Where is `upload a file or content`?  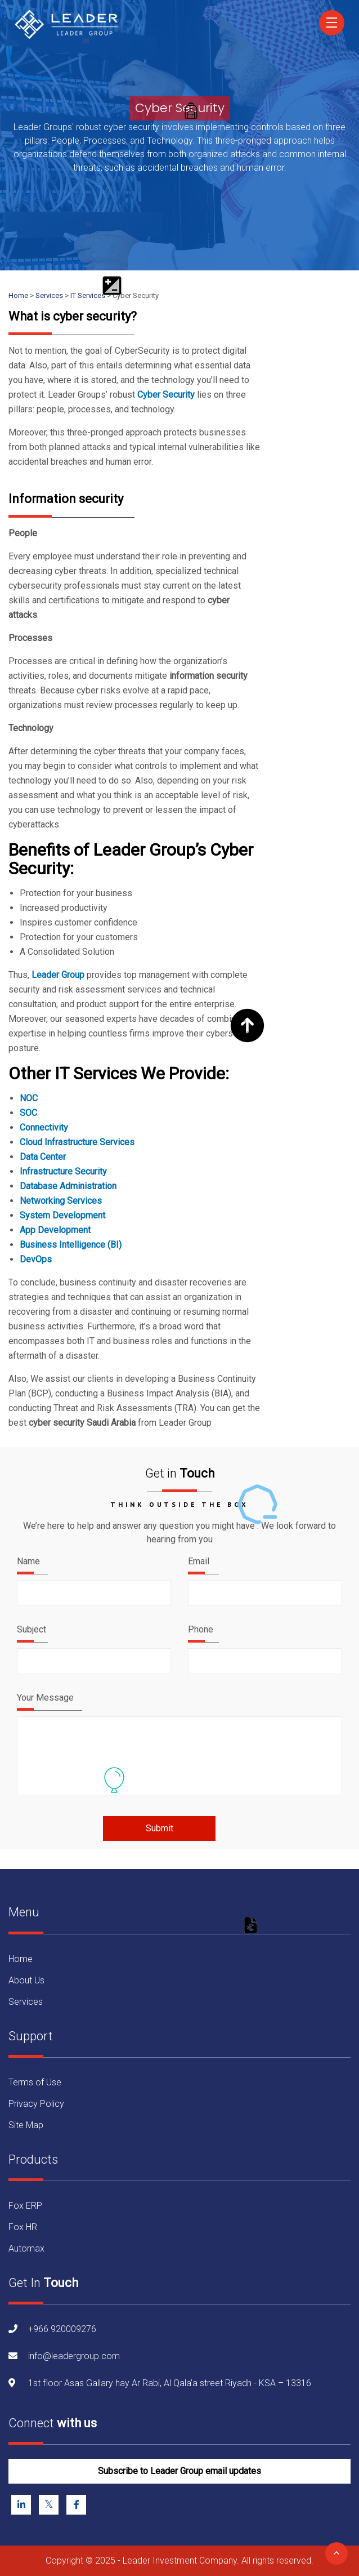
upload a file or content is located at coordinates (247, 1025).